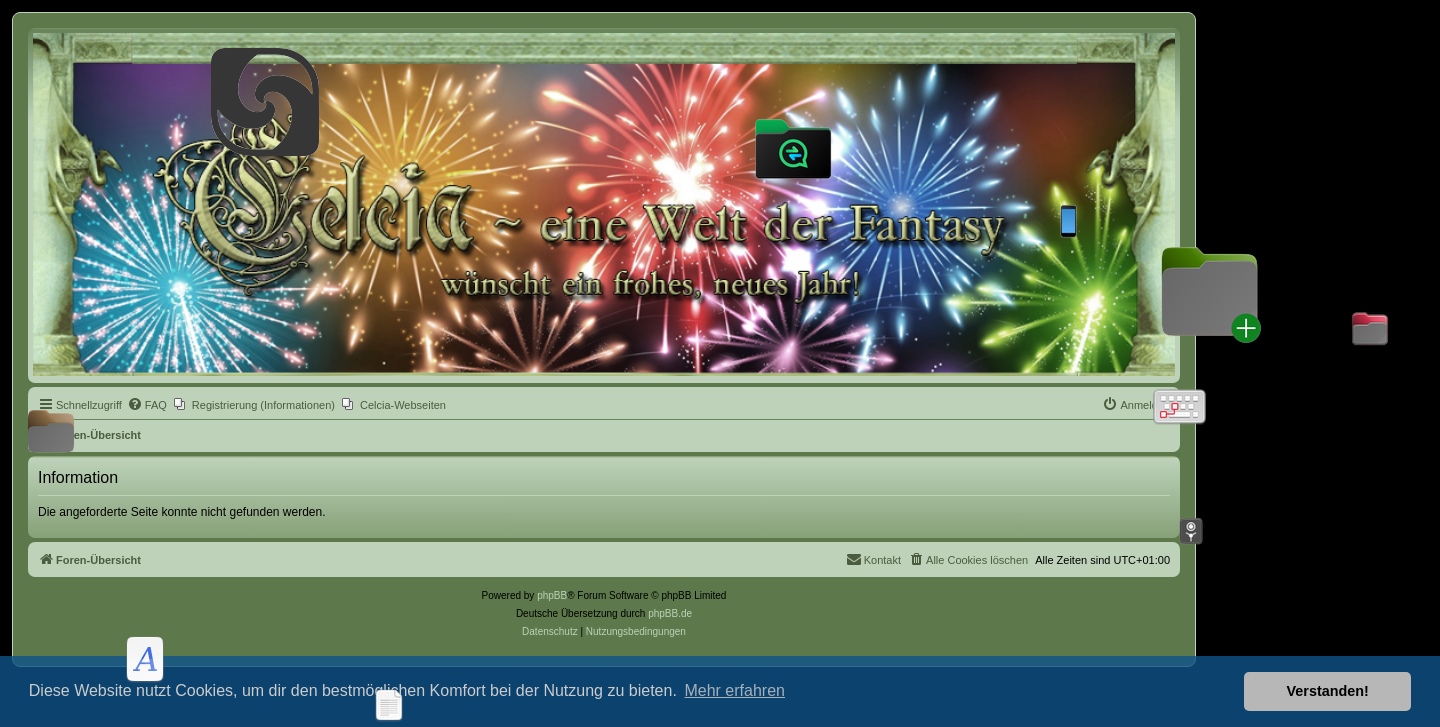 Image resolution: width=1440 pixels, height=727 pixels. I want to click on configure keyboard shortcuts, so click(1179, 406).